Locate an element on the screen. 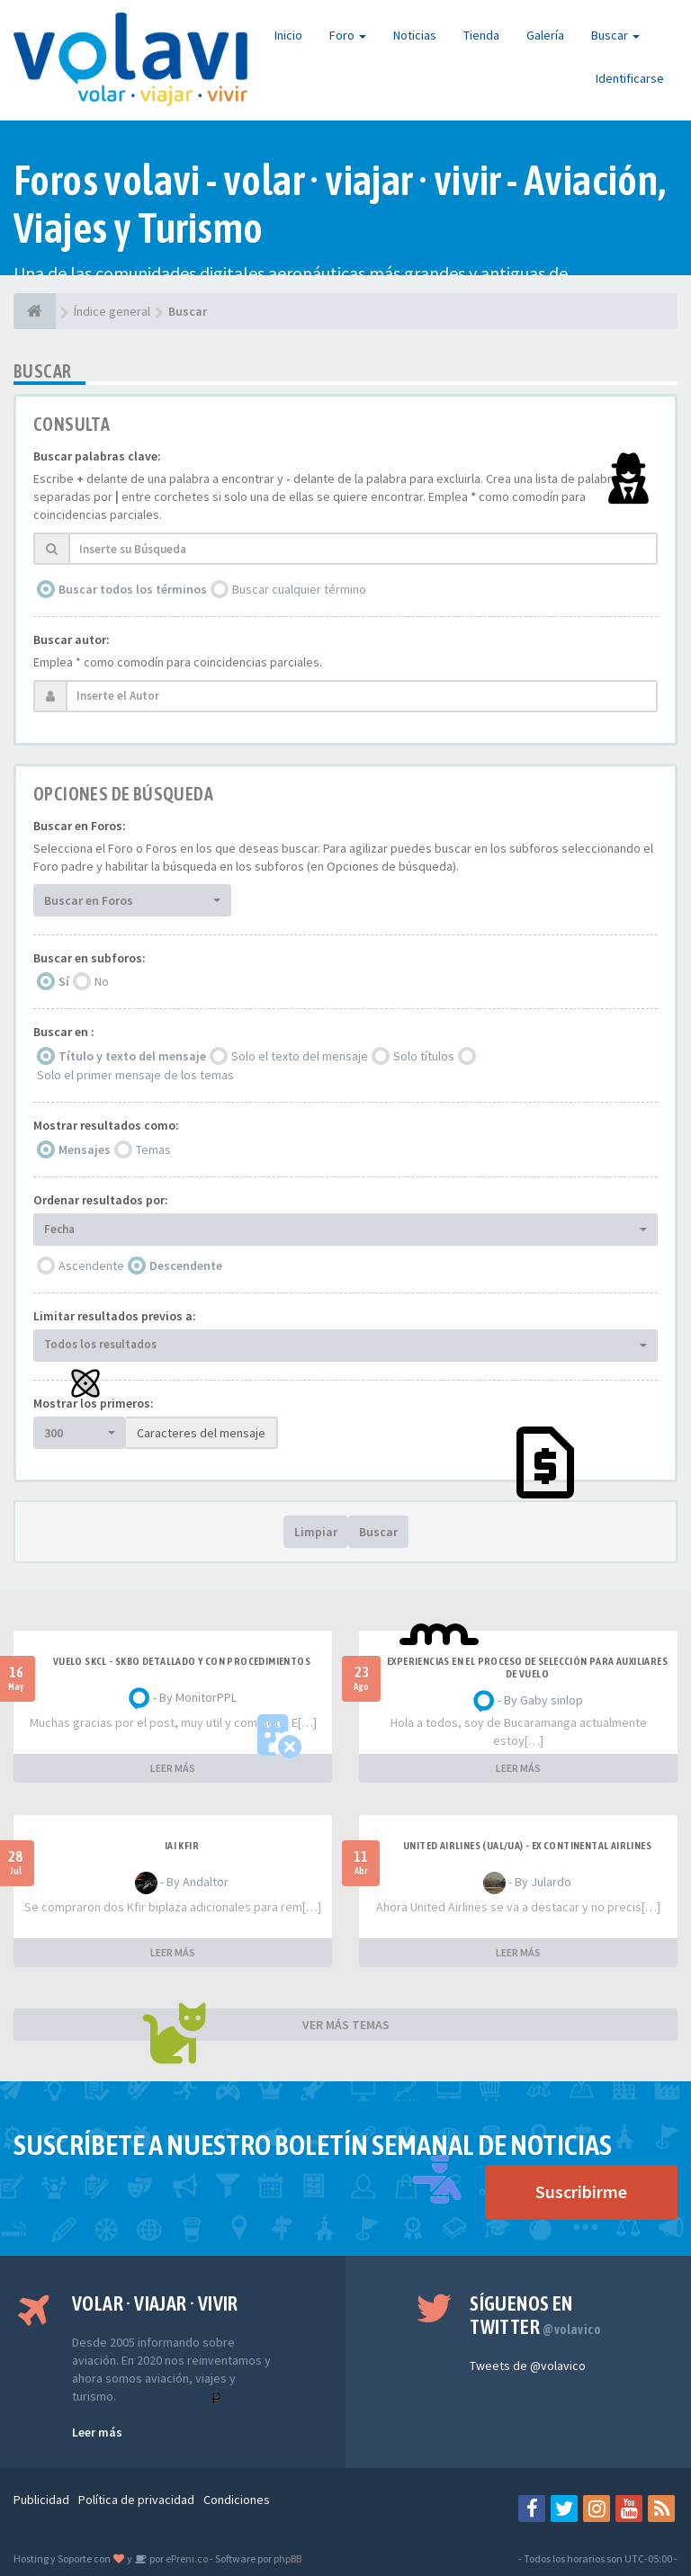 Image resolution: width=691 pixels, height=2576 pixels. access incognito or private browsing mode is located at coordinates (628, 479).